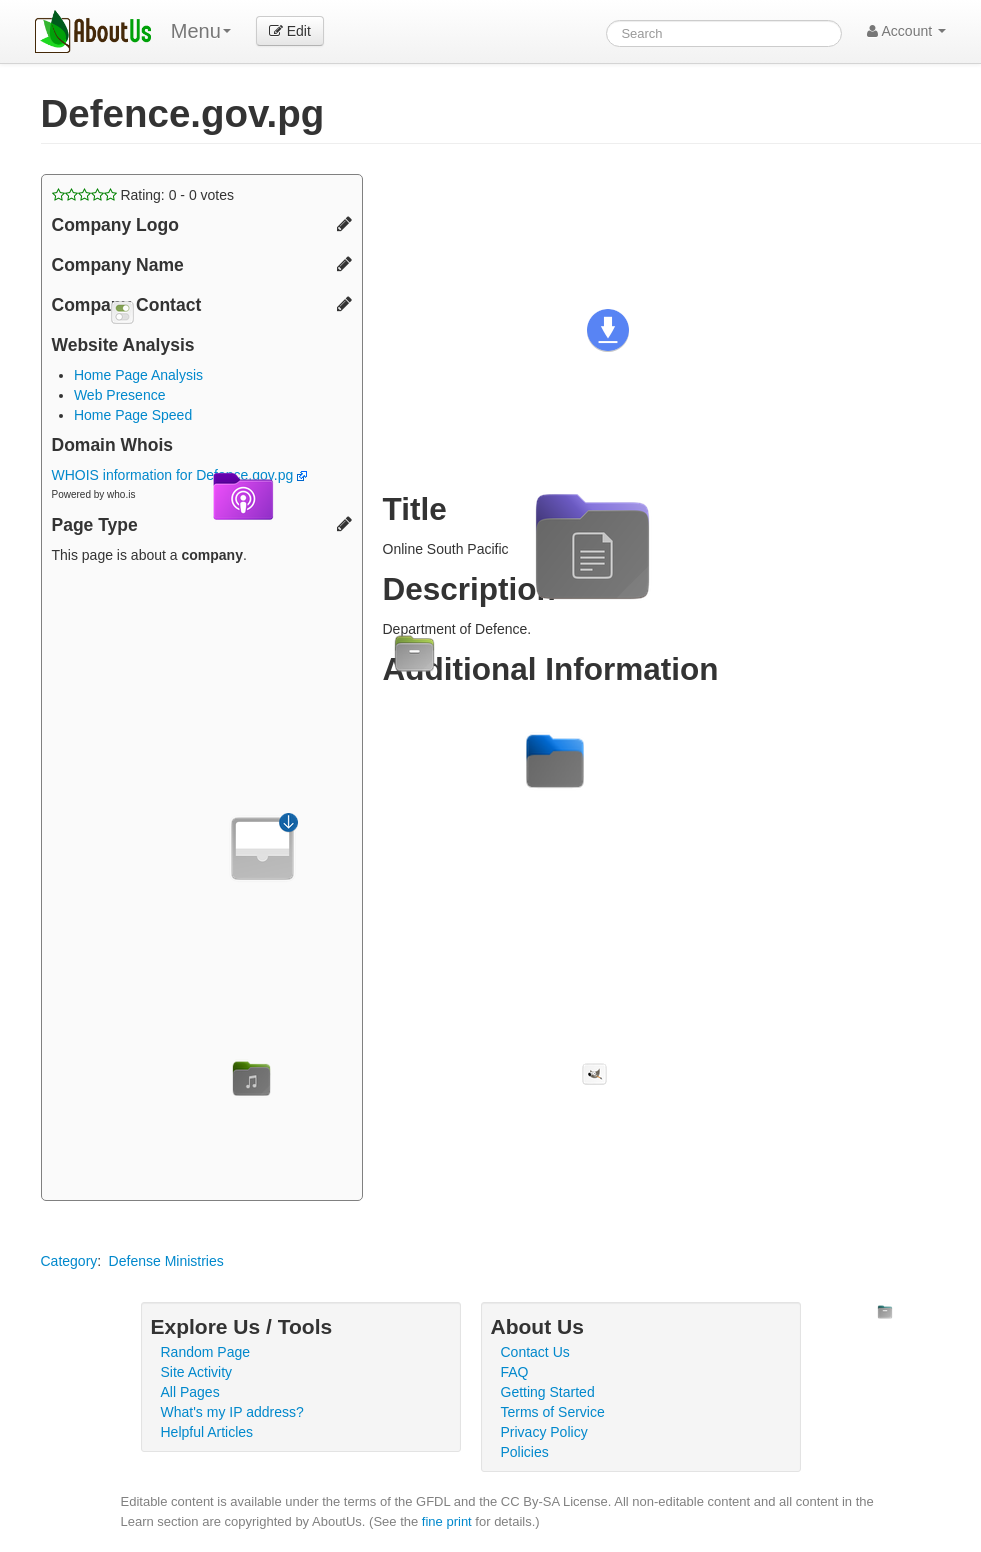  Describe the element at coordinates (885, 1312) in the screenshot. I see `open the file manager app` at that location.